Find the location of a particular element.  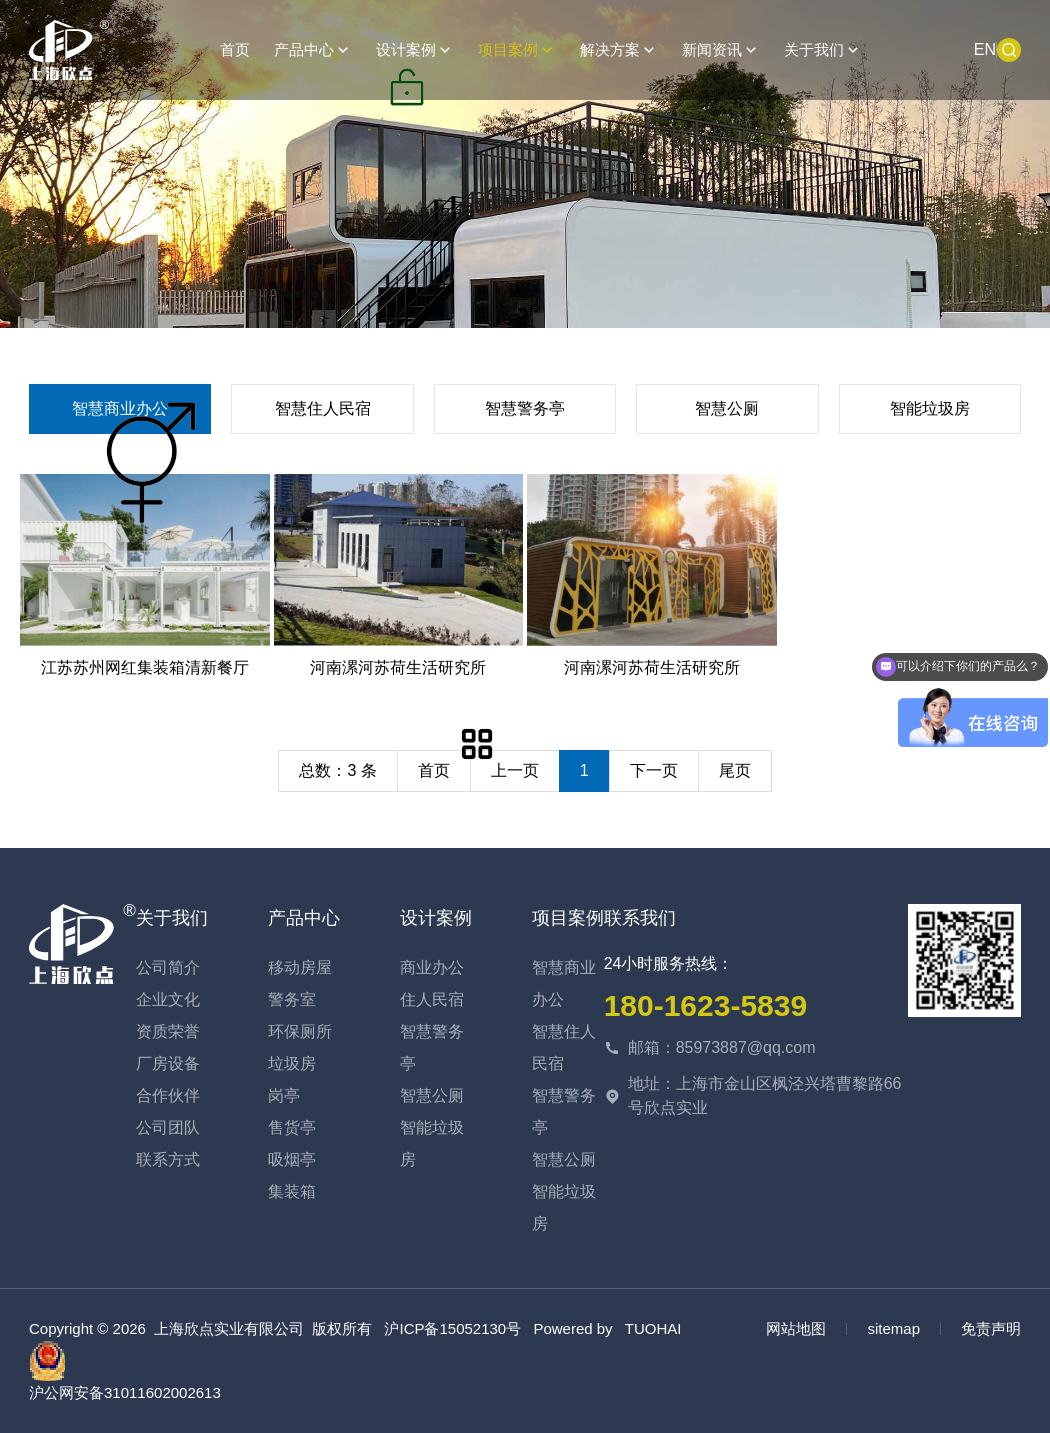

select intersex gender identity option is located at coordinates (146, 460).